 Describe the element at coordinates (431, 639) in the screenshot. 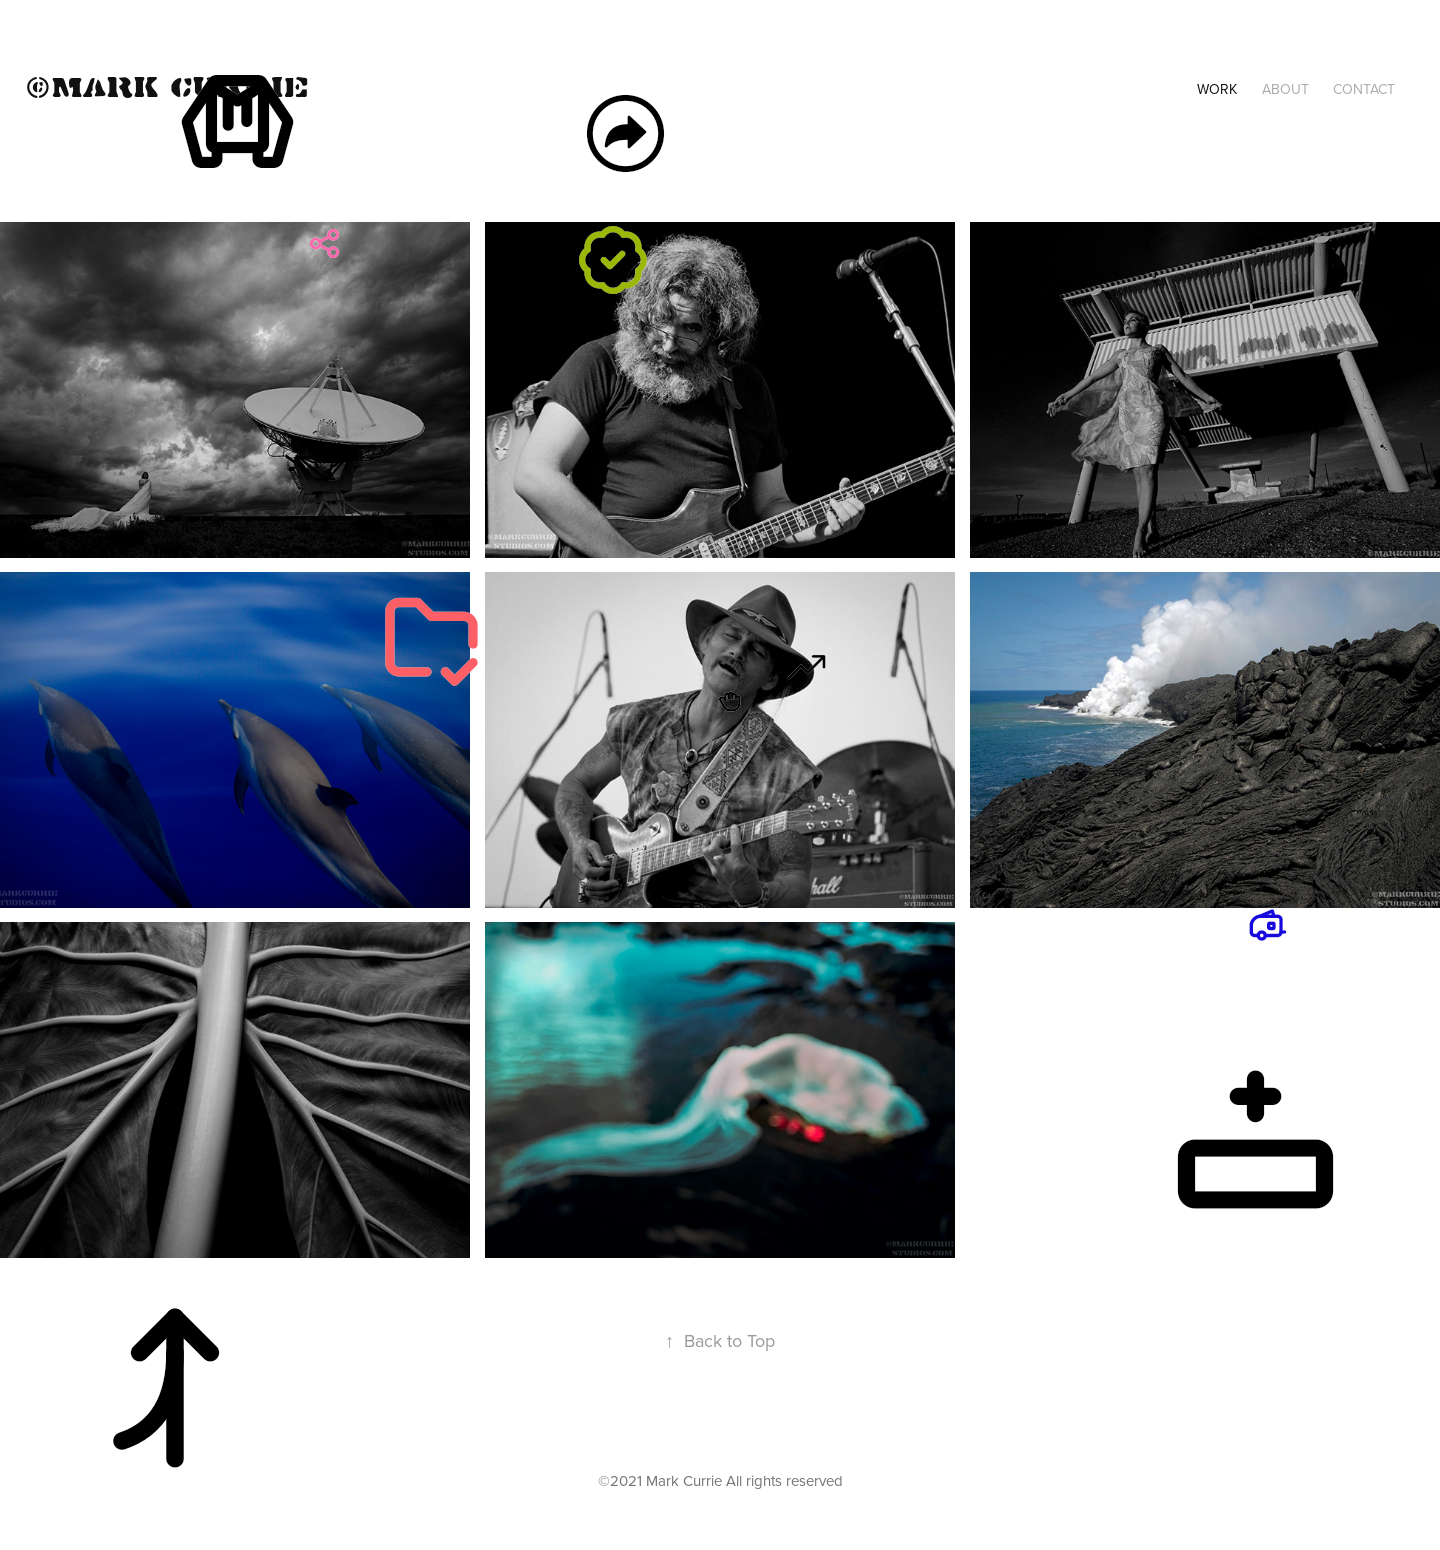

I see `folder successfully verified or validated` at that location.